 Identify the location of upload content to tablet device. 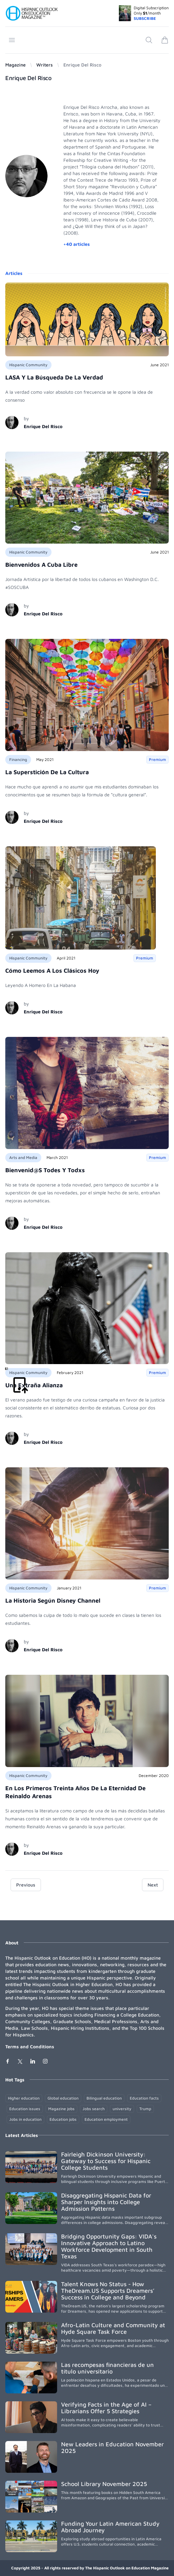
(19, 1385).